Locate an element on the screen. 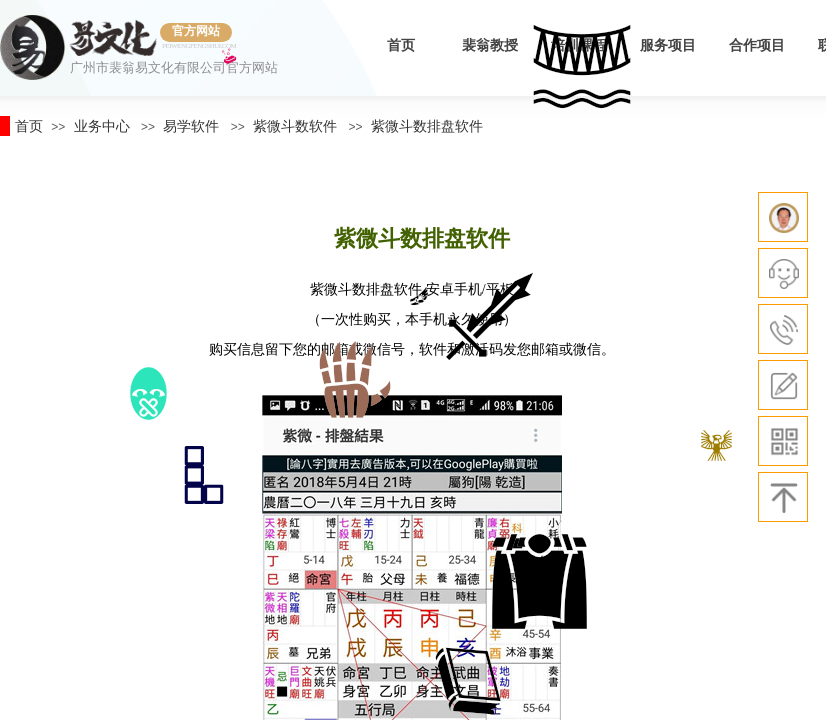  equip basic armor or clothing item is located at coordinates (539, 581).